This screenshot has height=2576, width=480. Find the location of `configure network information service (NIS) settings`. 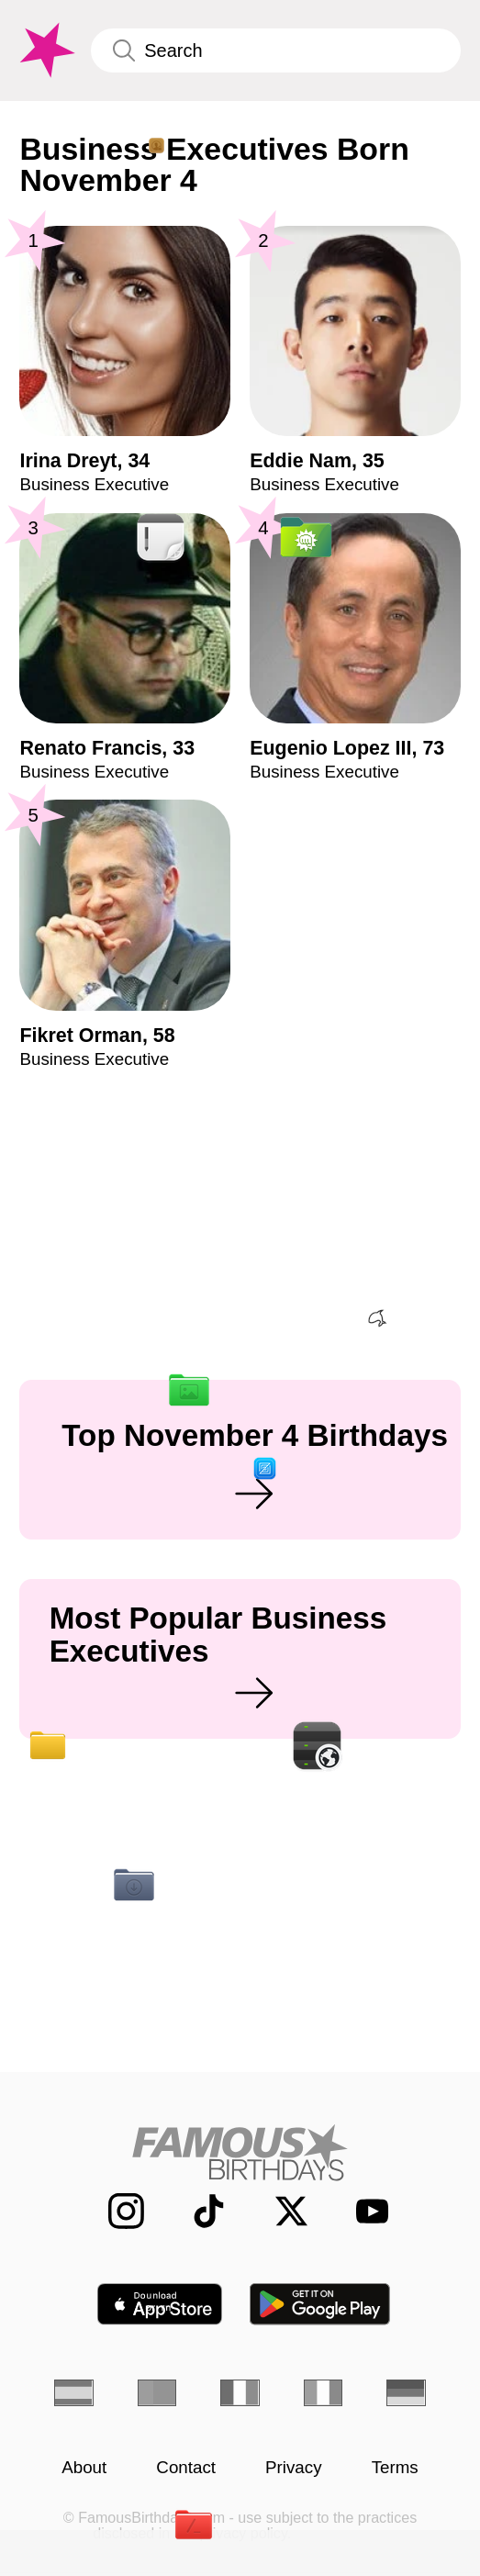

configure network information service (NIS) settings is located at coordinates (156, 145).